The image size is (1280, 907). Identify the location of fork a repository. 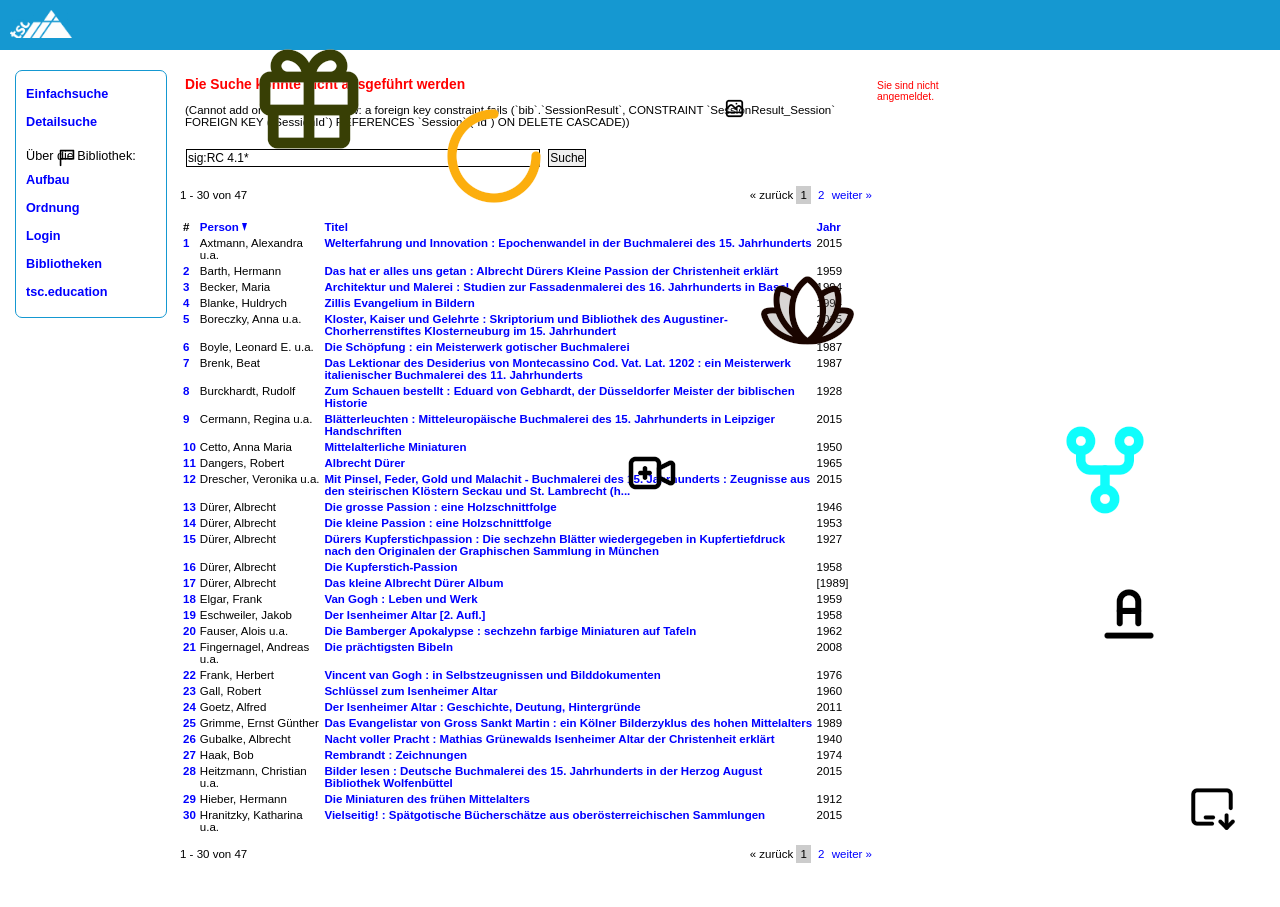
(1105, 470).